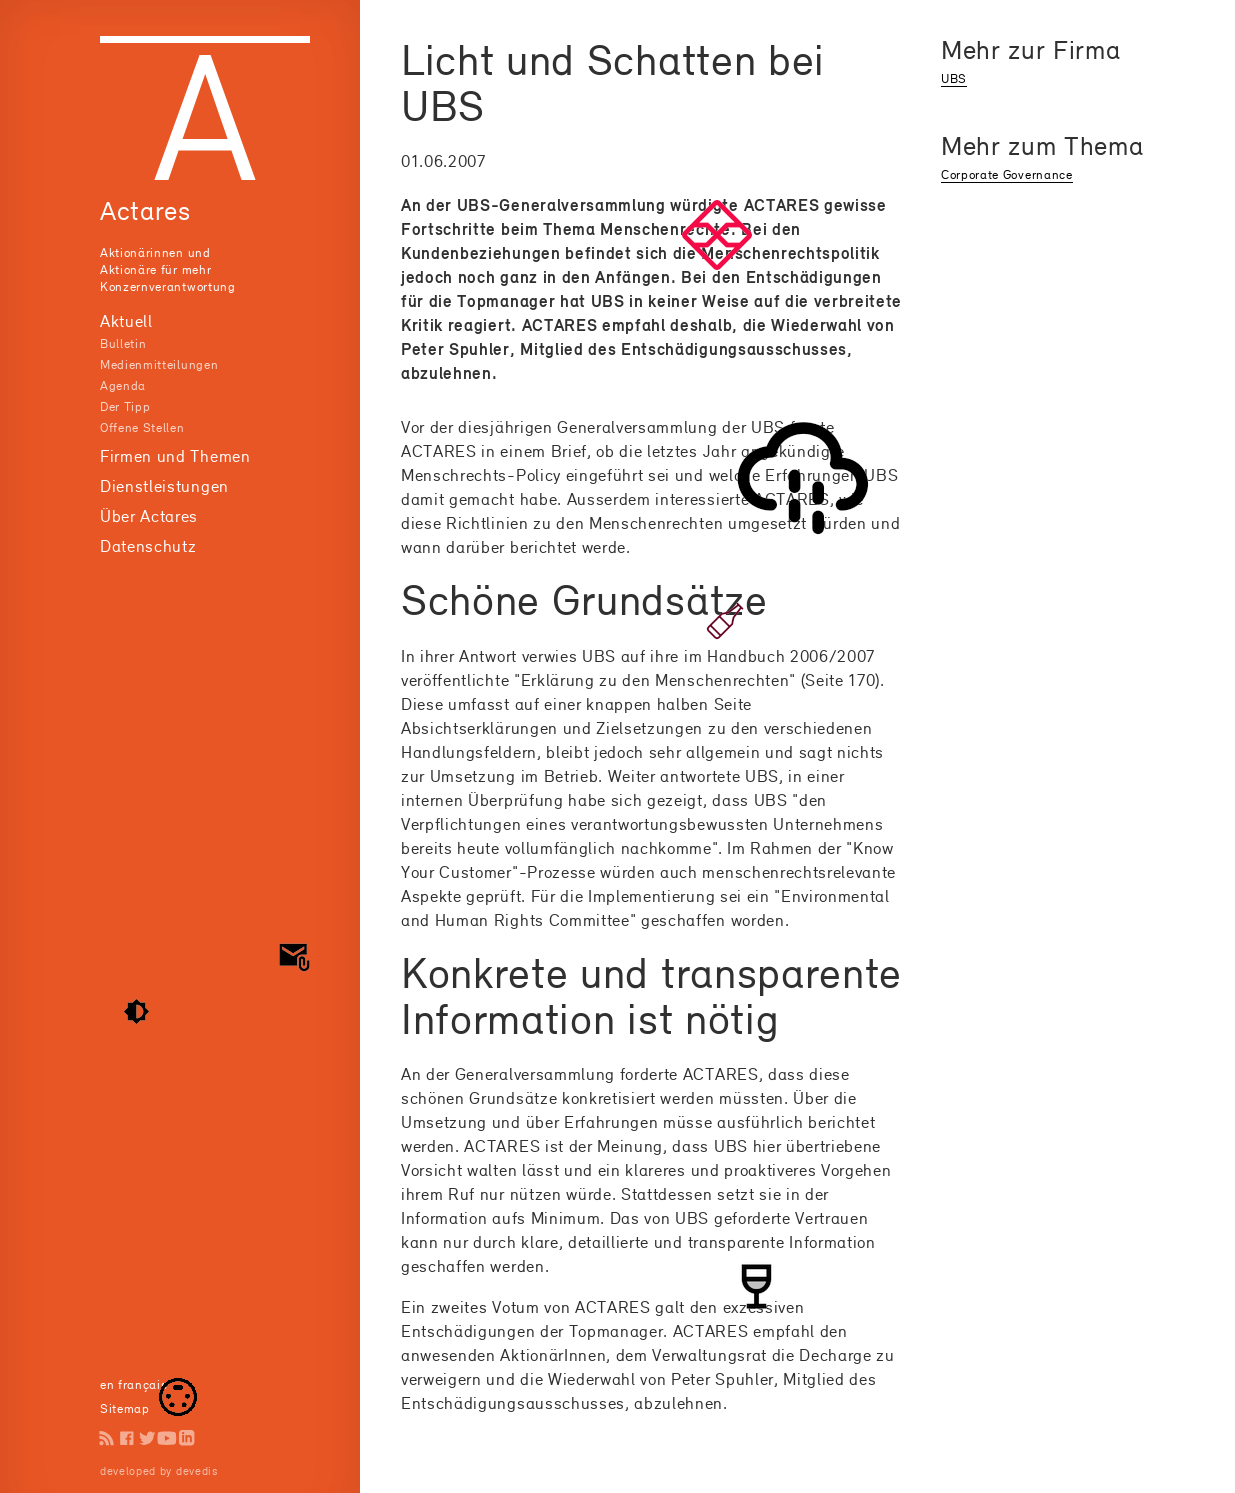 This screenshot has height=1493, width=1235. Describe the element at coordinates (294, 957) in the screenshot. I see `attach a file to an email` at that location.